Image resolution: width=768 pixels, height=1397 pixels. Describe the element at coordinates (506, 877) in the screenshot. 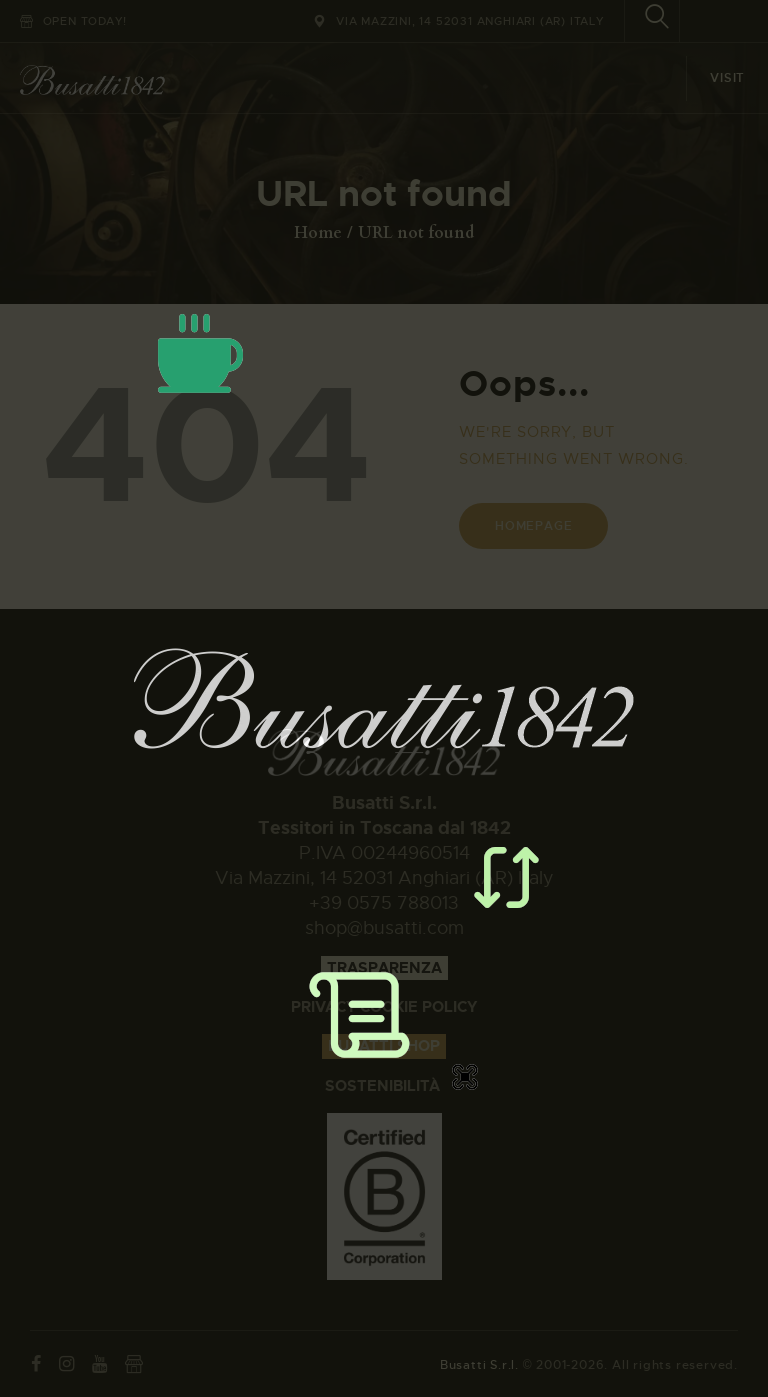

I see `flip or mirror content horizontally` at that location.